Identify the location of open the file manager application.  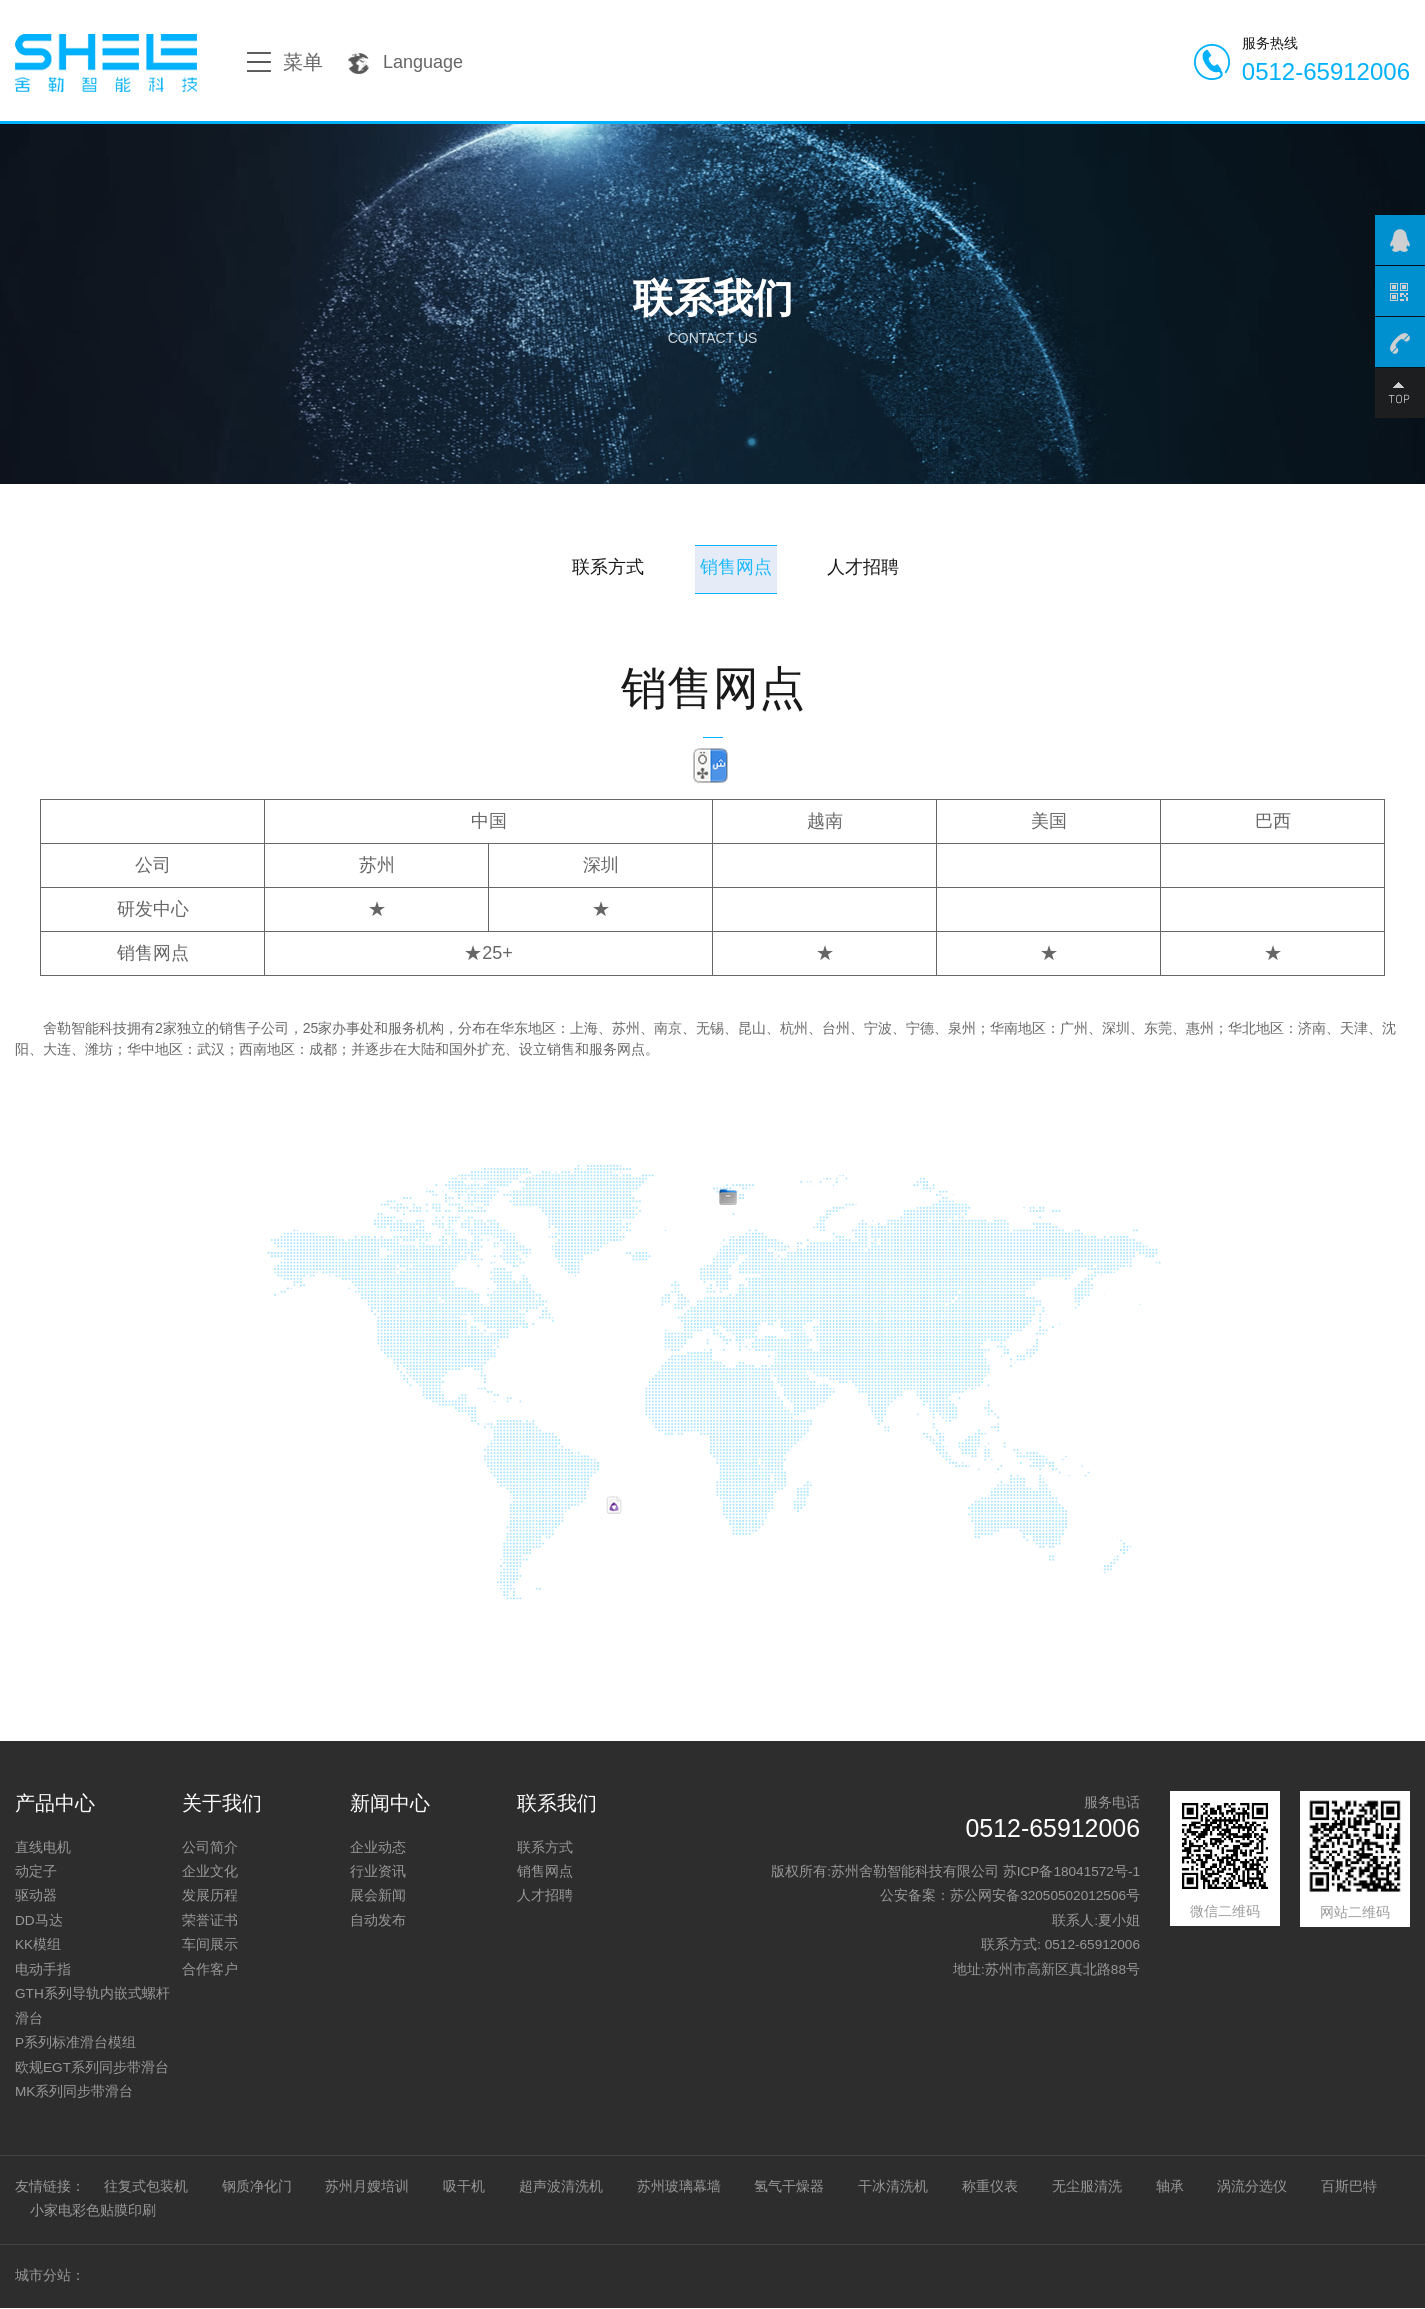
(728, 1197).